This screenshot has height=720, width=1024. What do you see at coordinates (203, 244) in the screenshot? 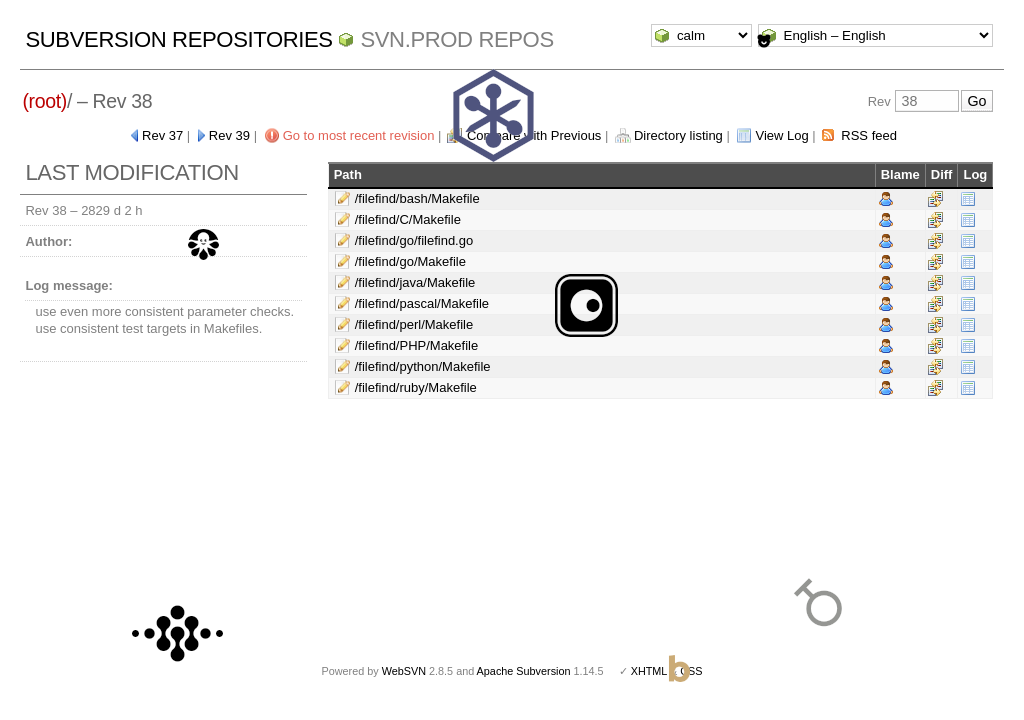
I see `visit the Custom Ink website` at bounding box center [203, 244].